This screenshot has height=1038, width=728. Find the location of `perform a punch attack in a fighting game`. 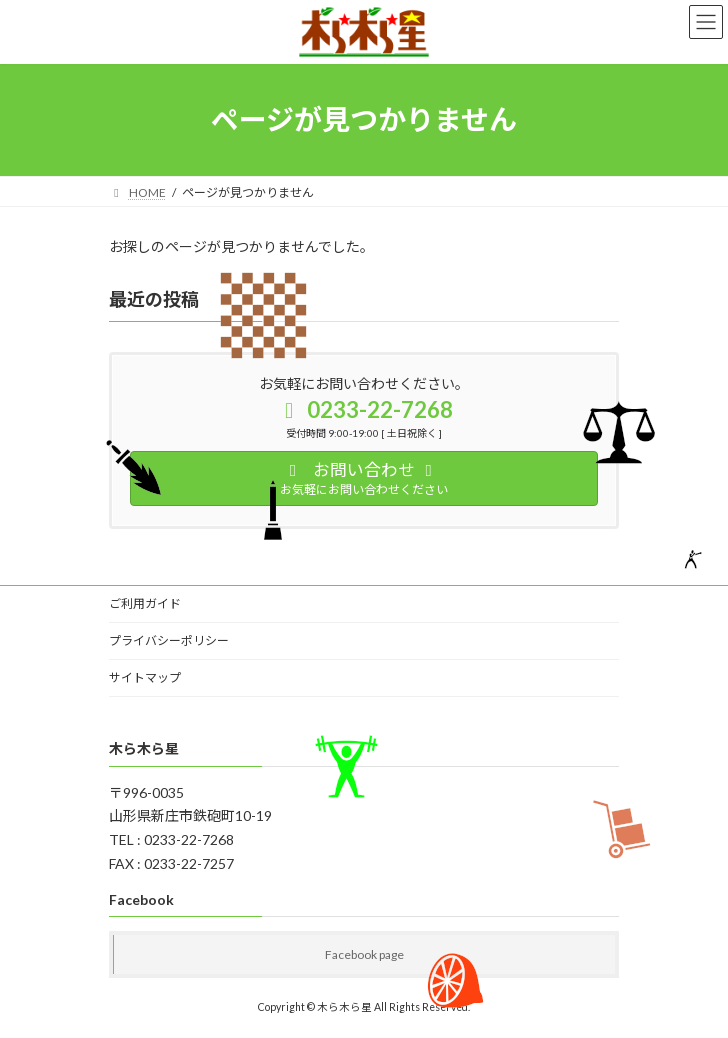

perform a punch attack in a fighting game is located at coordinates (694, 559).